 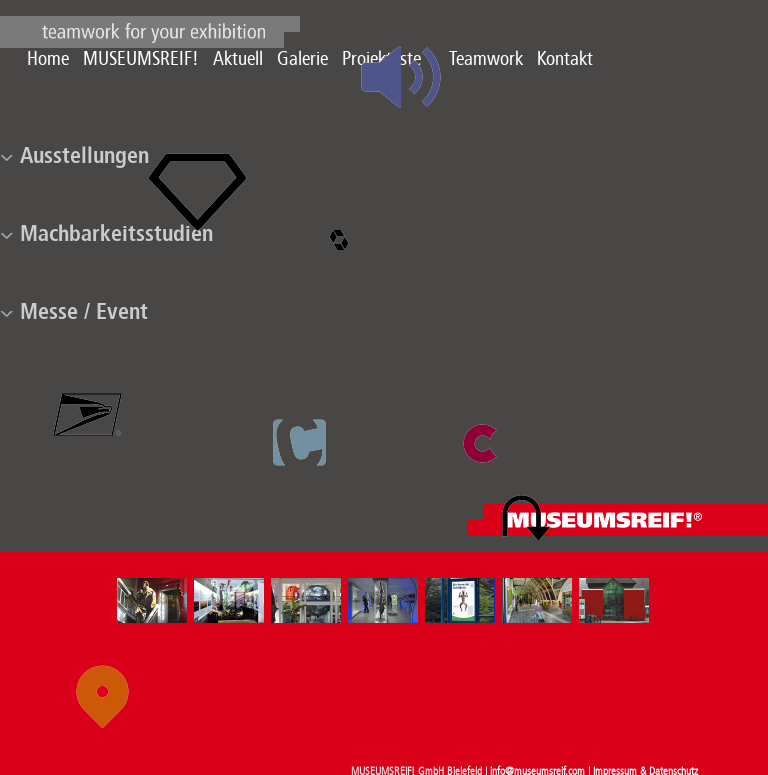 I want to click on increase or adjust volume level, so click(x=401, y=77).